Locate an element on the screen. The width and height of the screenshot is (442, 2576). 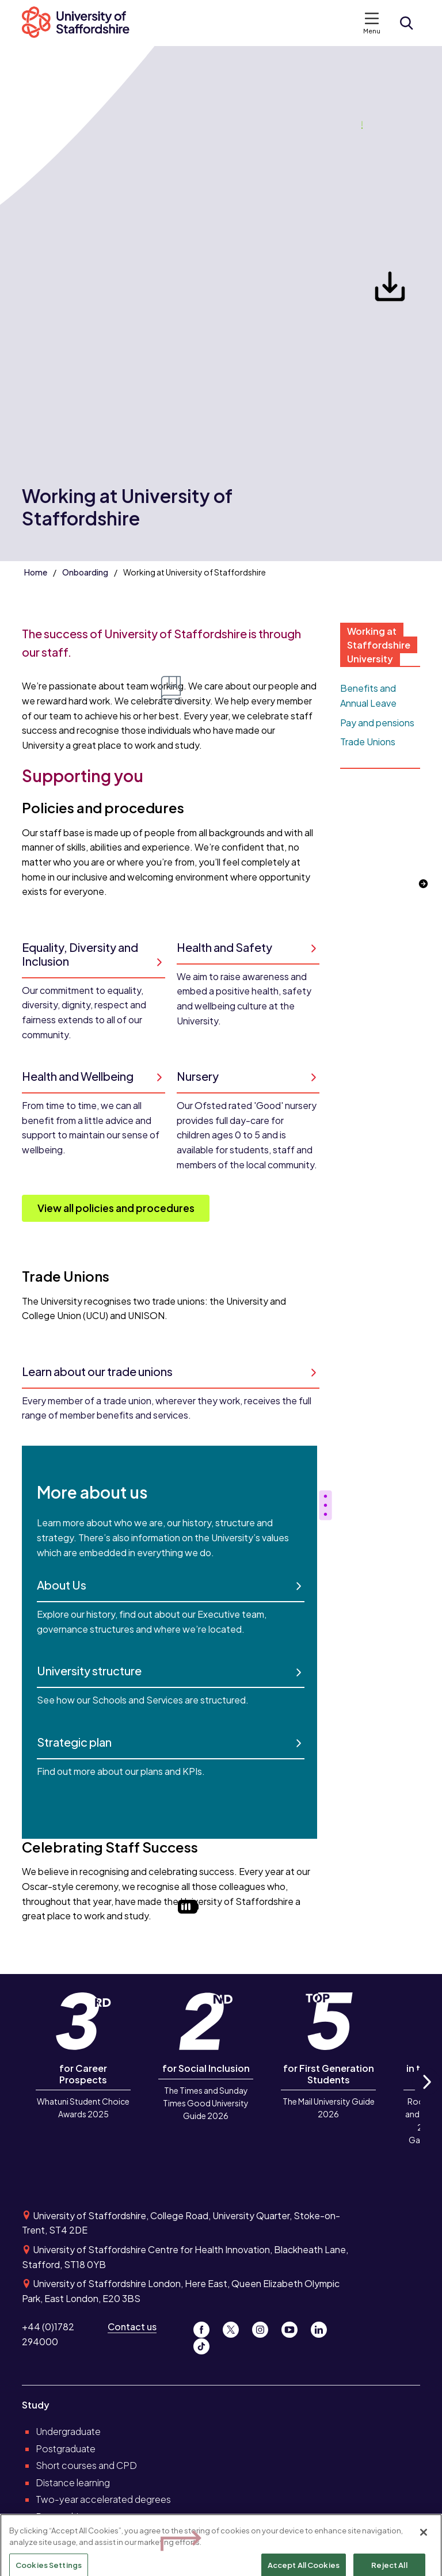
indicates battery at approximately 75% charge is located at coordinates (188, 1907).